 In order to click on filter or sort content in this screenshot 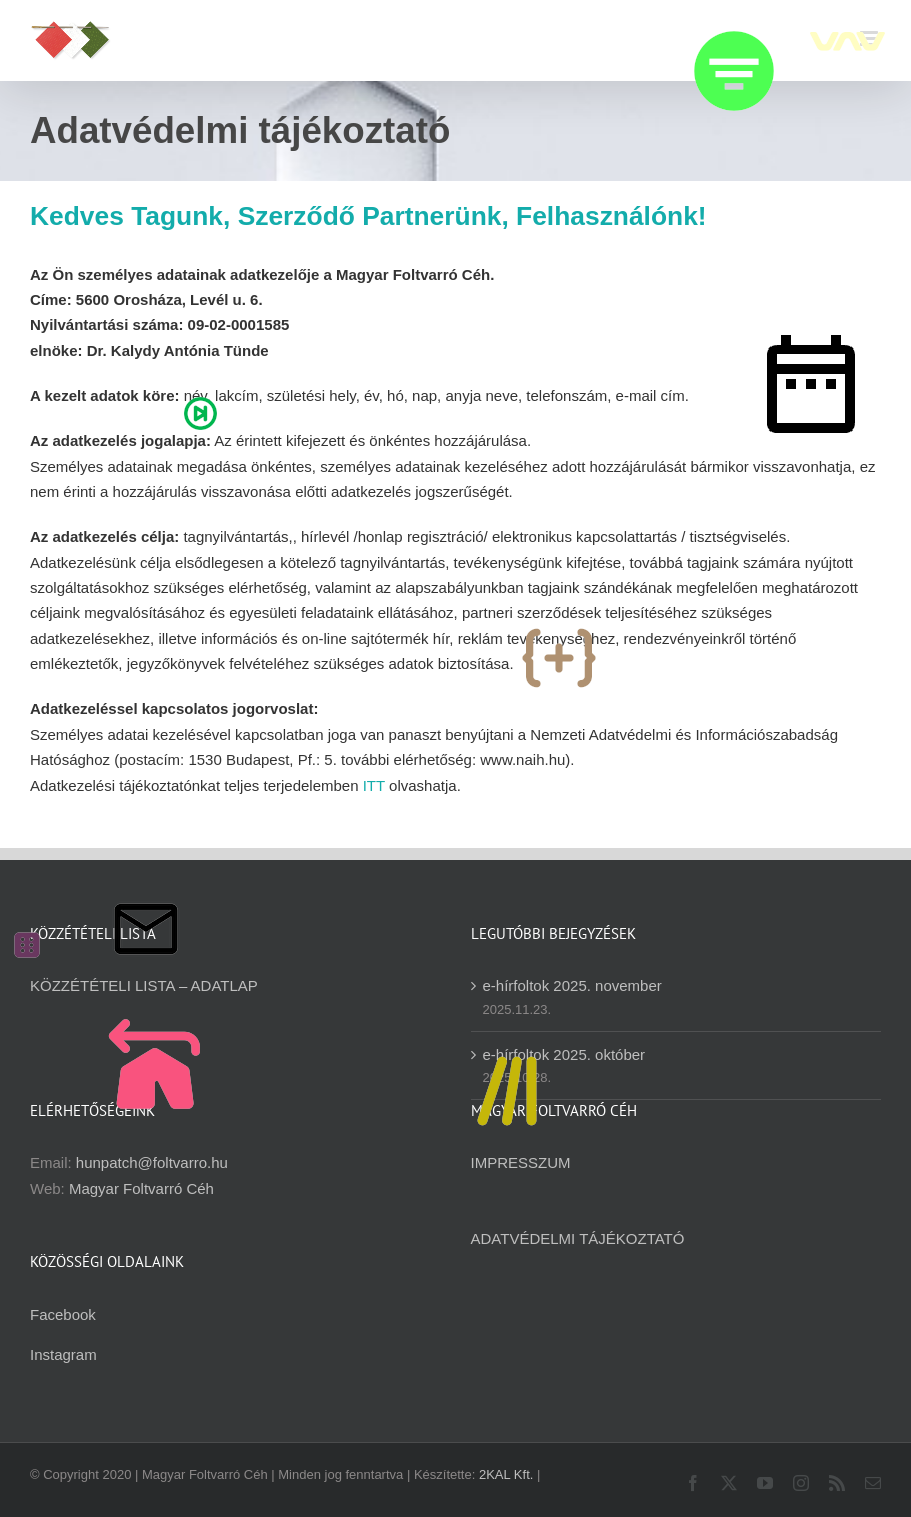, I will do `click(734, 71)`.